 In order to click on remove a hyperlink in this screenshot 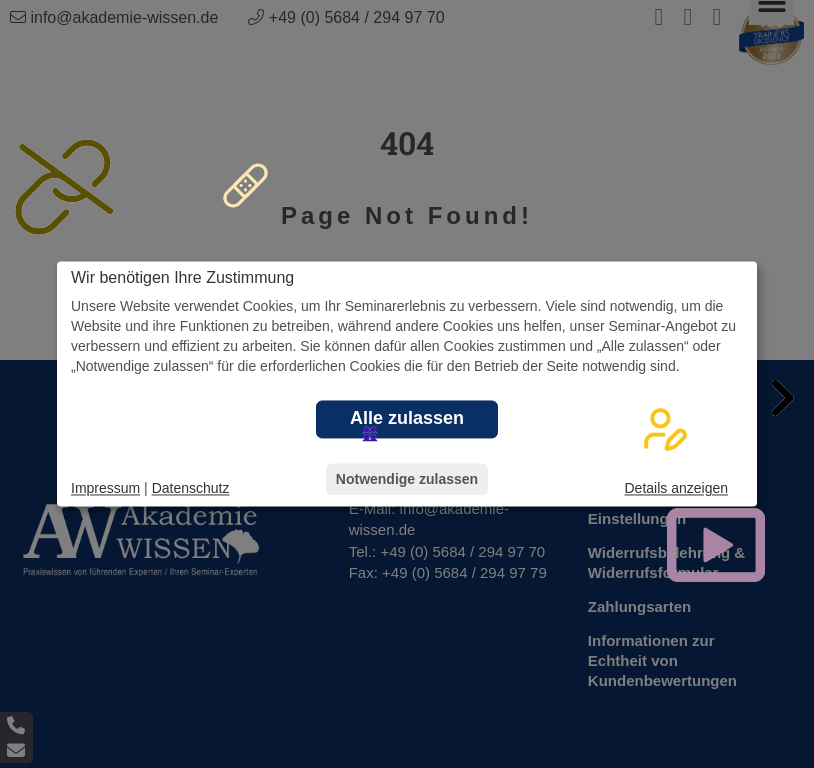, I will do `click(63, 187)`.